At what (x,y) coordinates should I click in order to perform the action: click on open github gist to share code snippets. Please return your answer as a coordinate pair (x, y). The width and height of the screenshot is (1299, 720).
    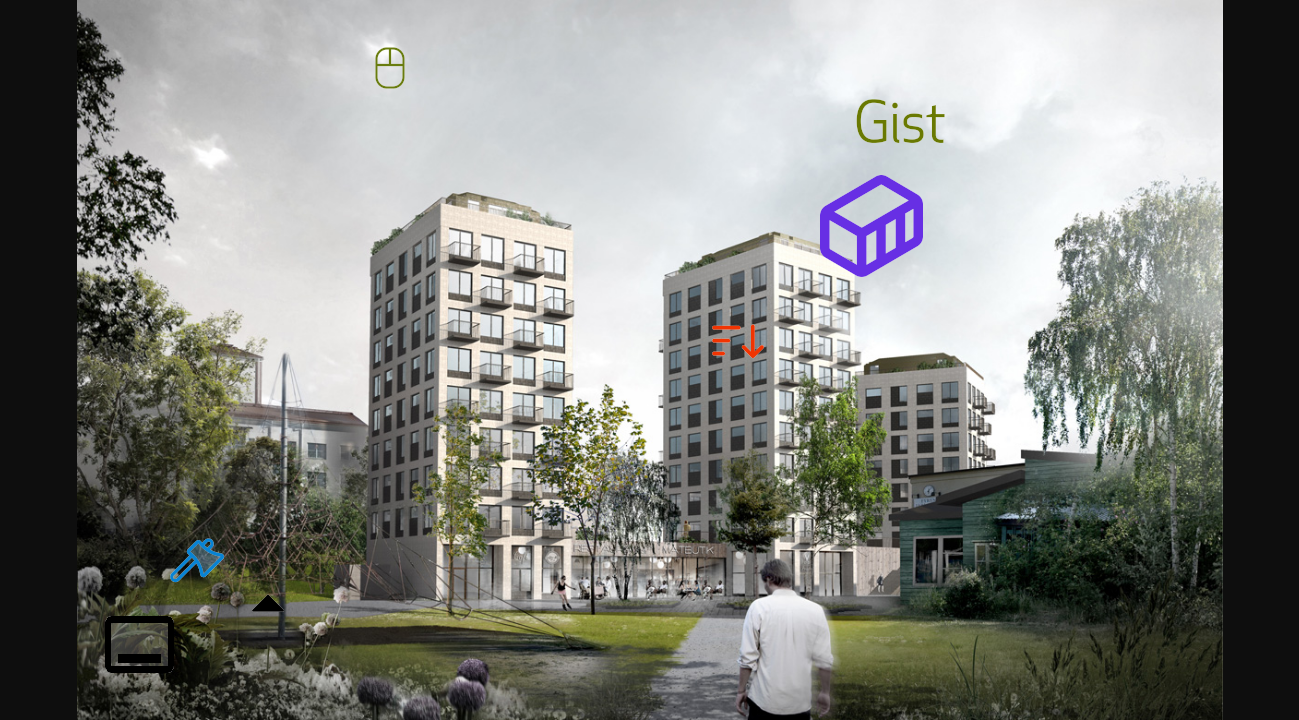
    Looking at the image, I should click on (902, 121).